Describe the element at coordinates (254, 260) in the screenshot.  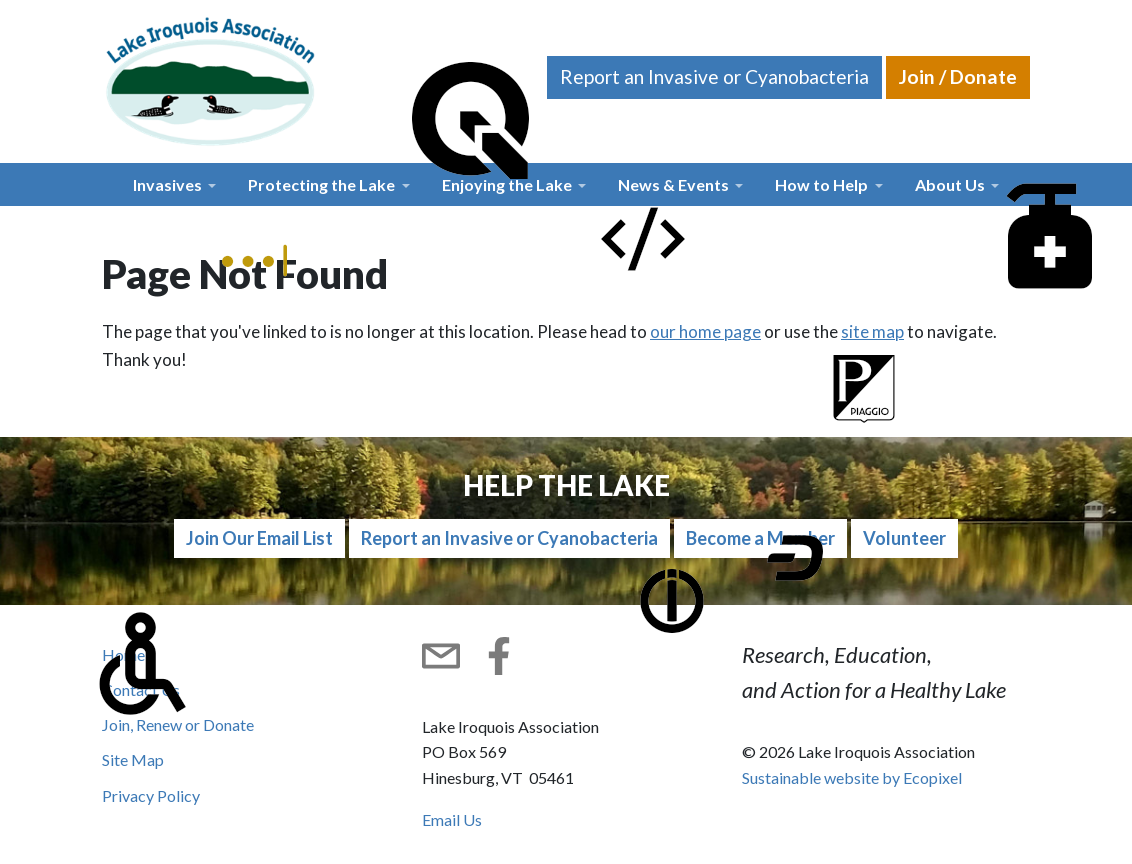
I see `open lastpass password manager` at that location.